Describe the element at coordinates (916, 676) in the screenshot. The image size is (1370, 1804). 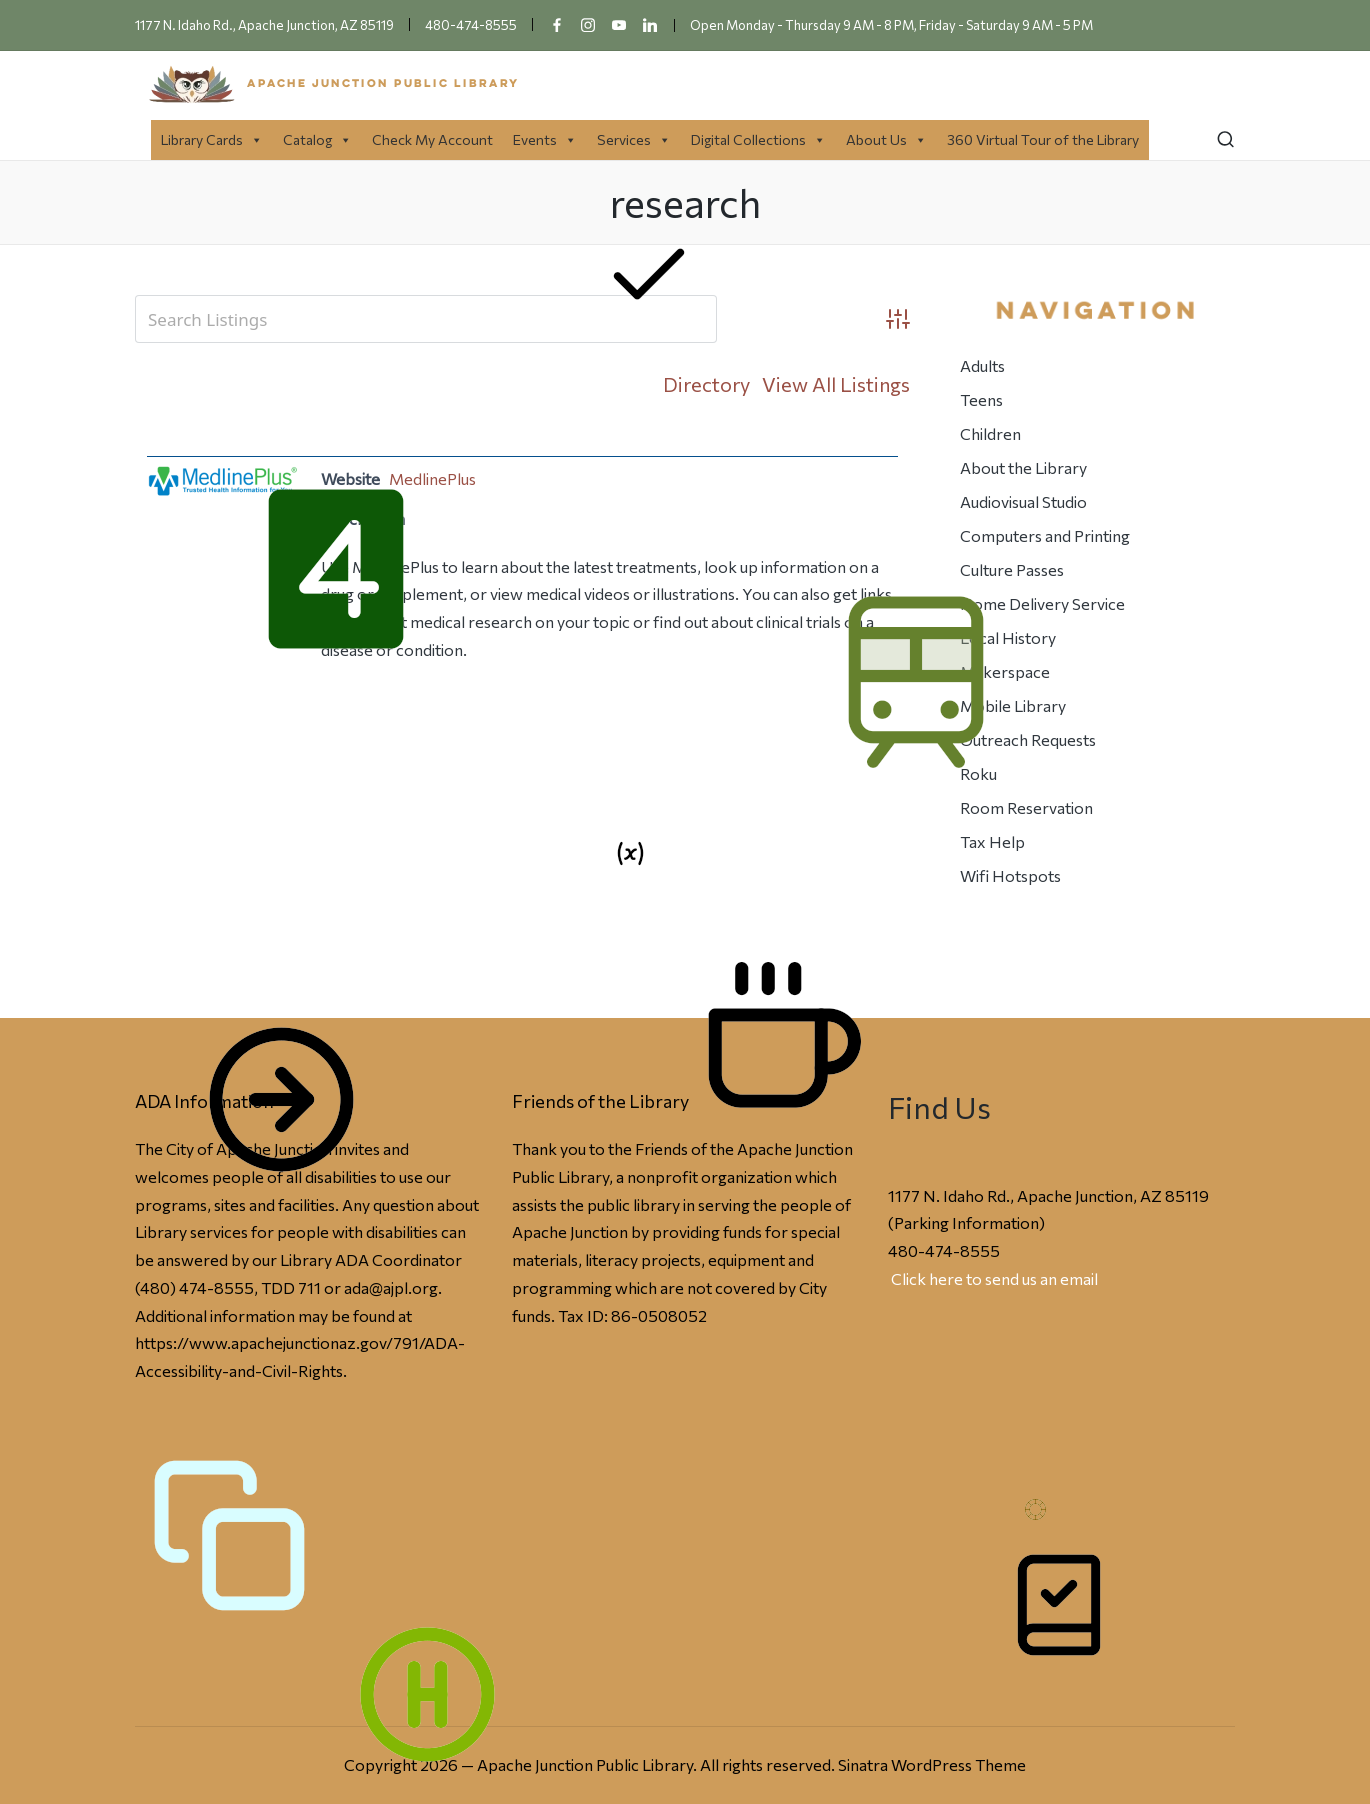
I see `access train schedules or rail services` at that location.